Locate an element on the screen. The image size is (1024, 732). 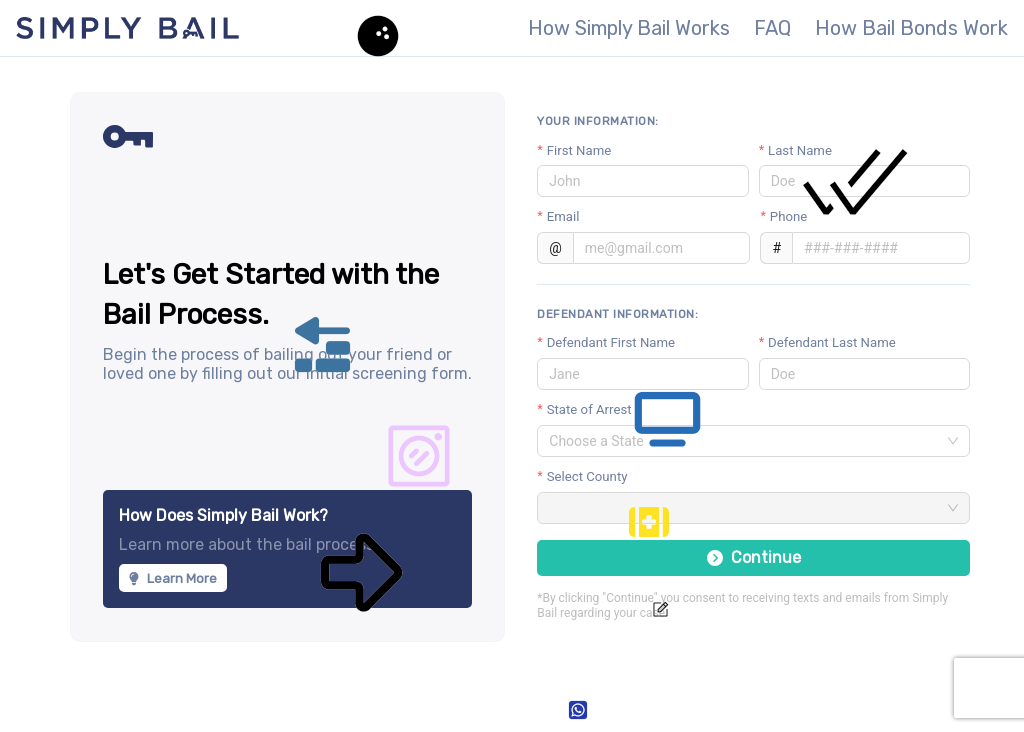
compose a new note is located at coordinates (660, 609).